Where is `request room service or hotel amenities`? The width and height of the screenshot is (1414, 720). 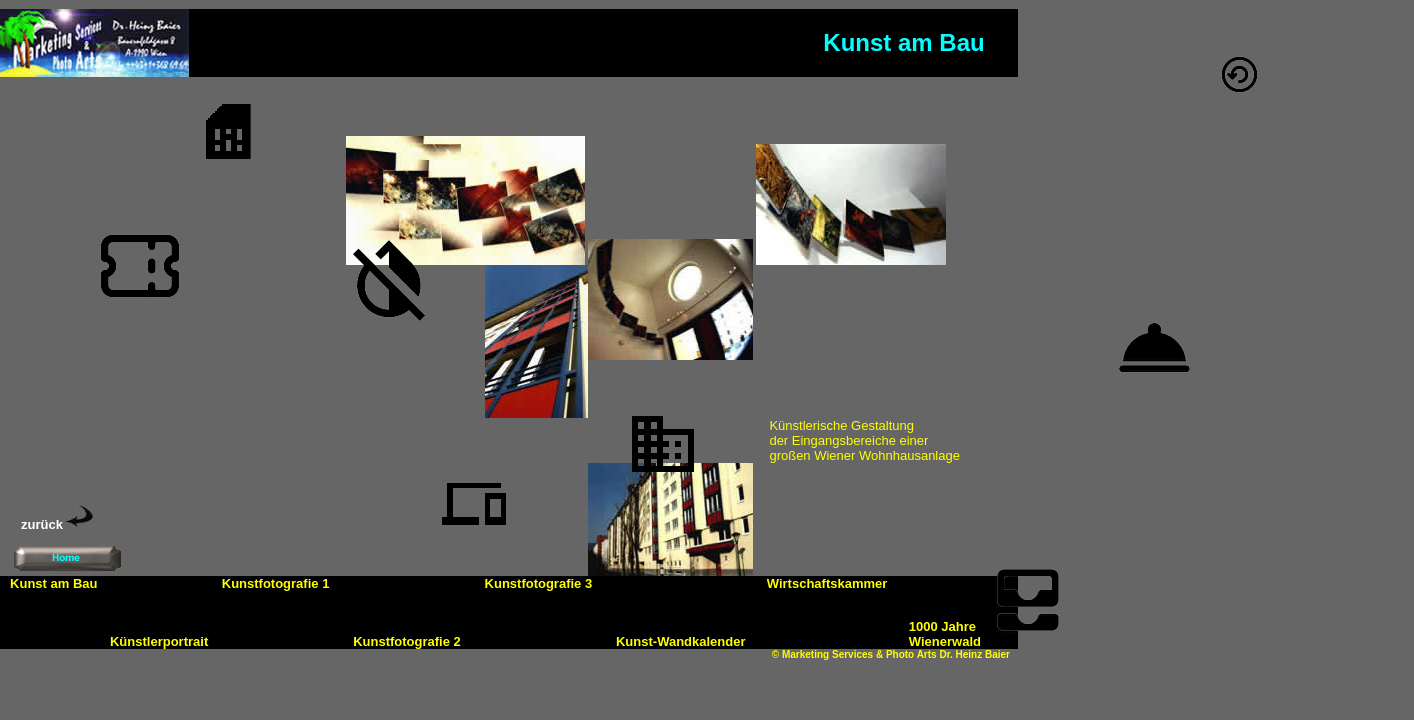 request room service or hotel amenities is located at coordinates (1154, 347).